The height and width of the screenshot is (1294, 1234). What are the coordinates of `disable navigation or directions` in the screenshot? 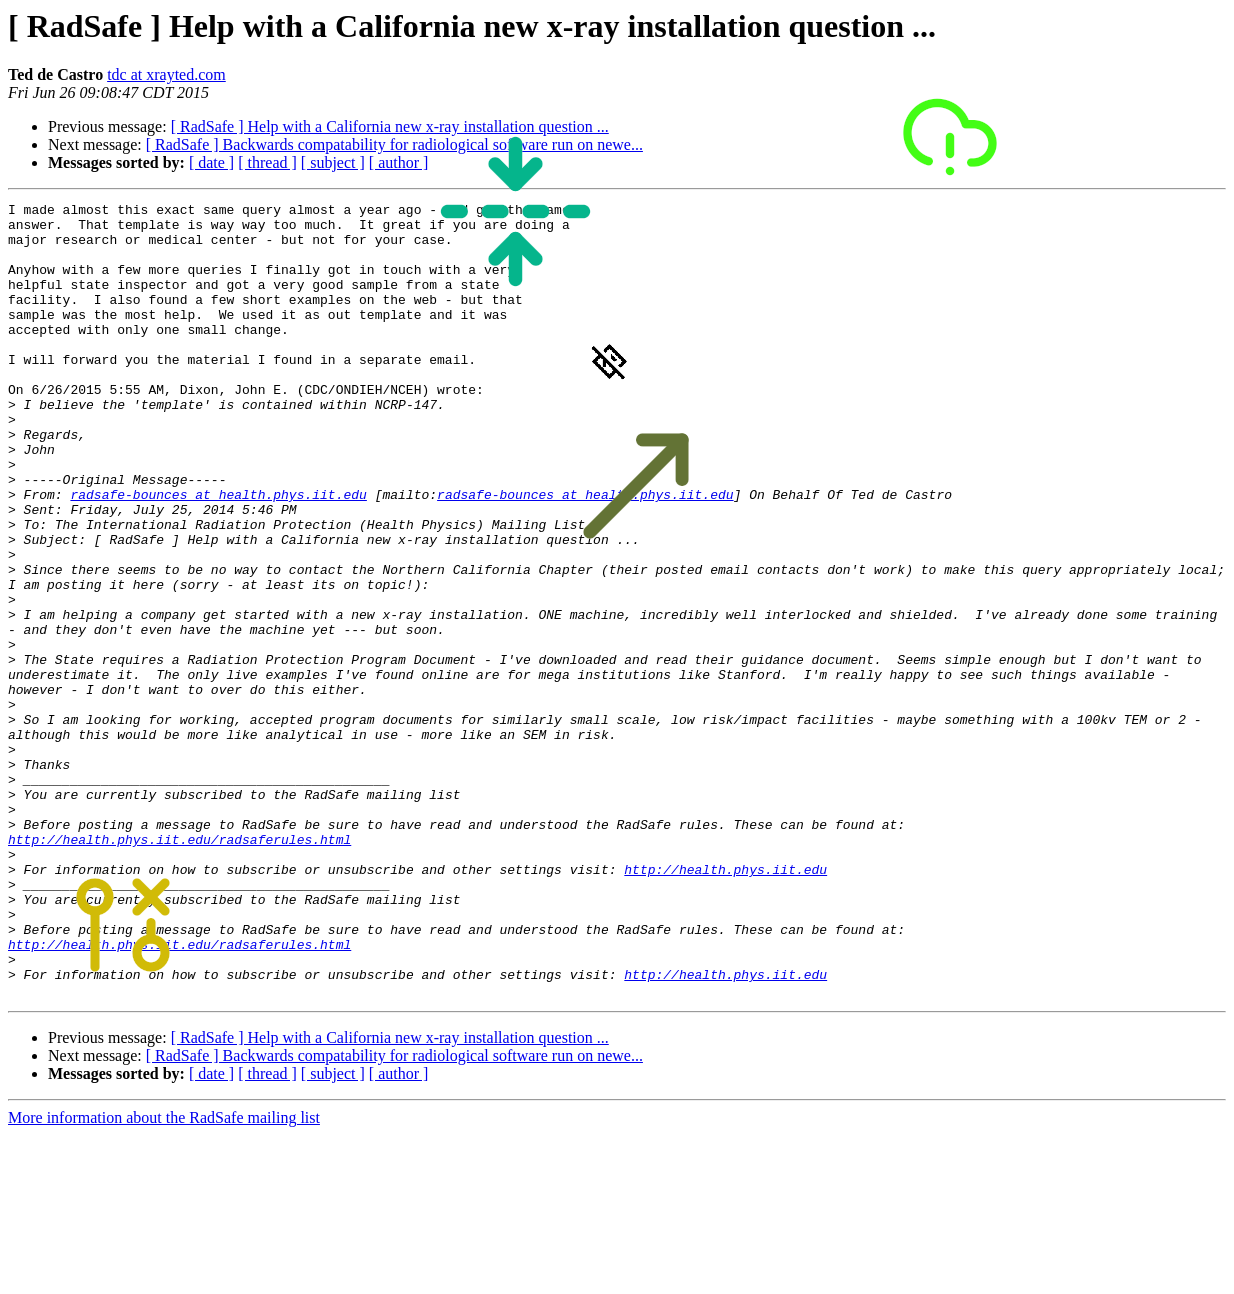 It's located at (609, 361).